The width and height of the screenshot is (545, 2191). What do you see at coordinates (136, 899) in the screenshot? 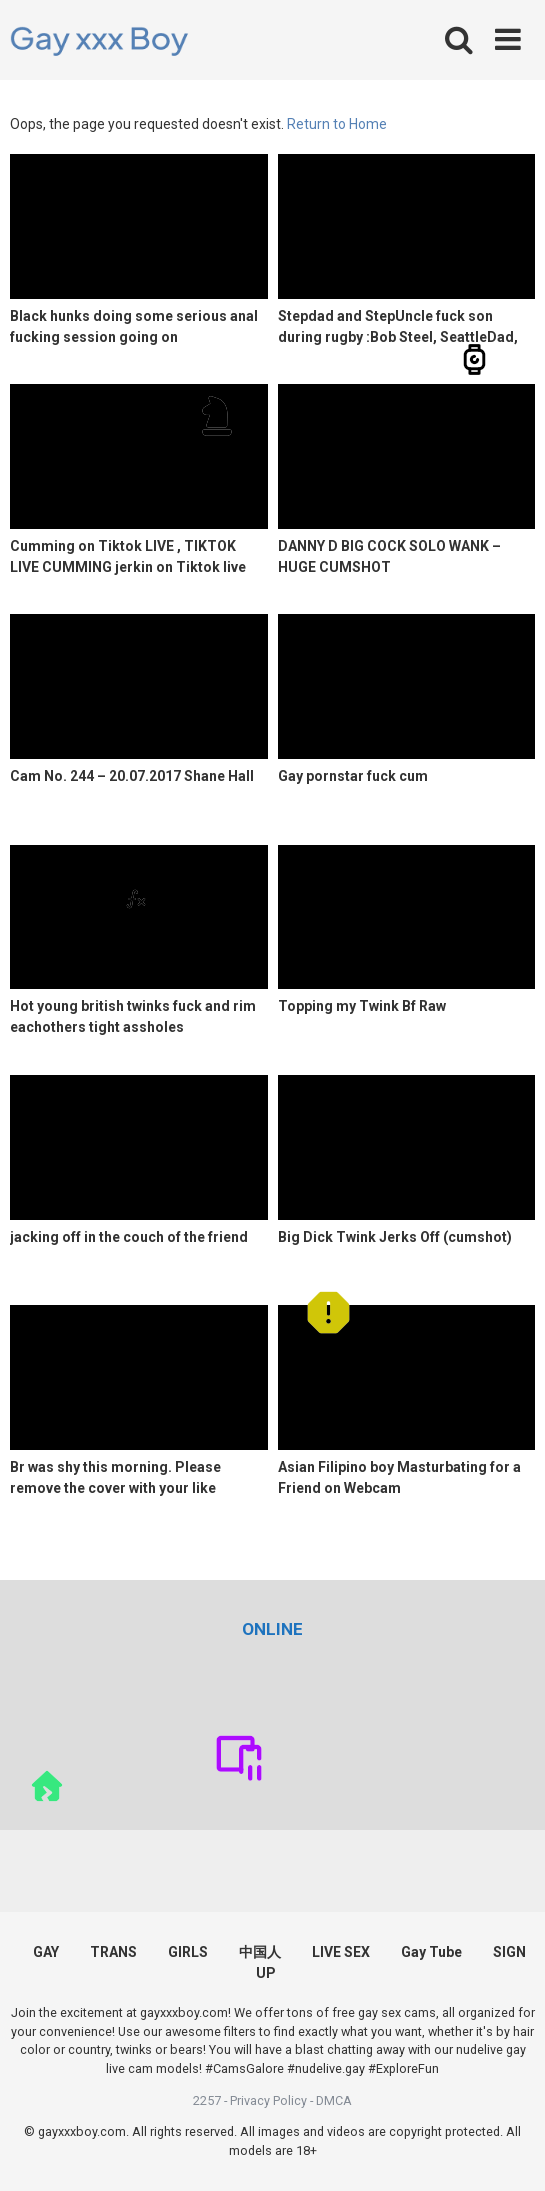
I see `insert a mathematical function or formula` at bounding box center [136, 899].